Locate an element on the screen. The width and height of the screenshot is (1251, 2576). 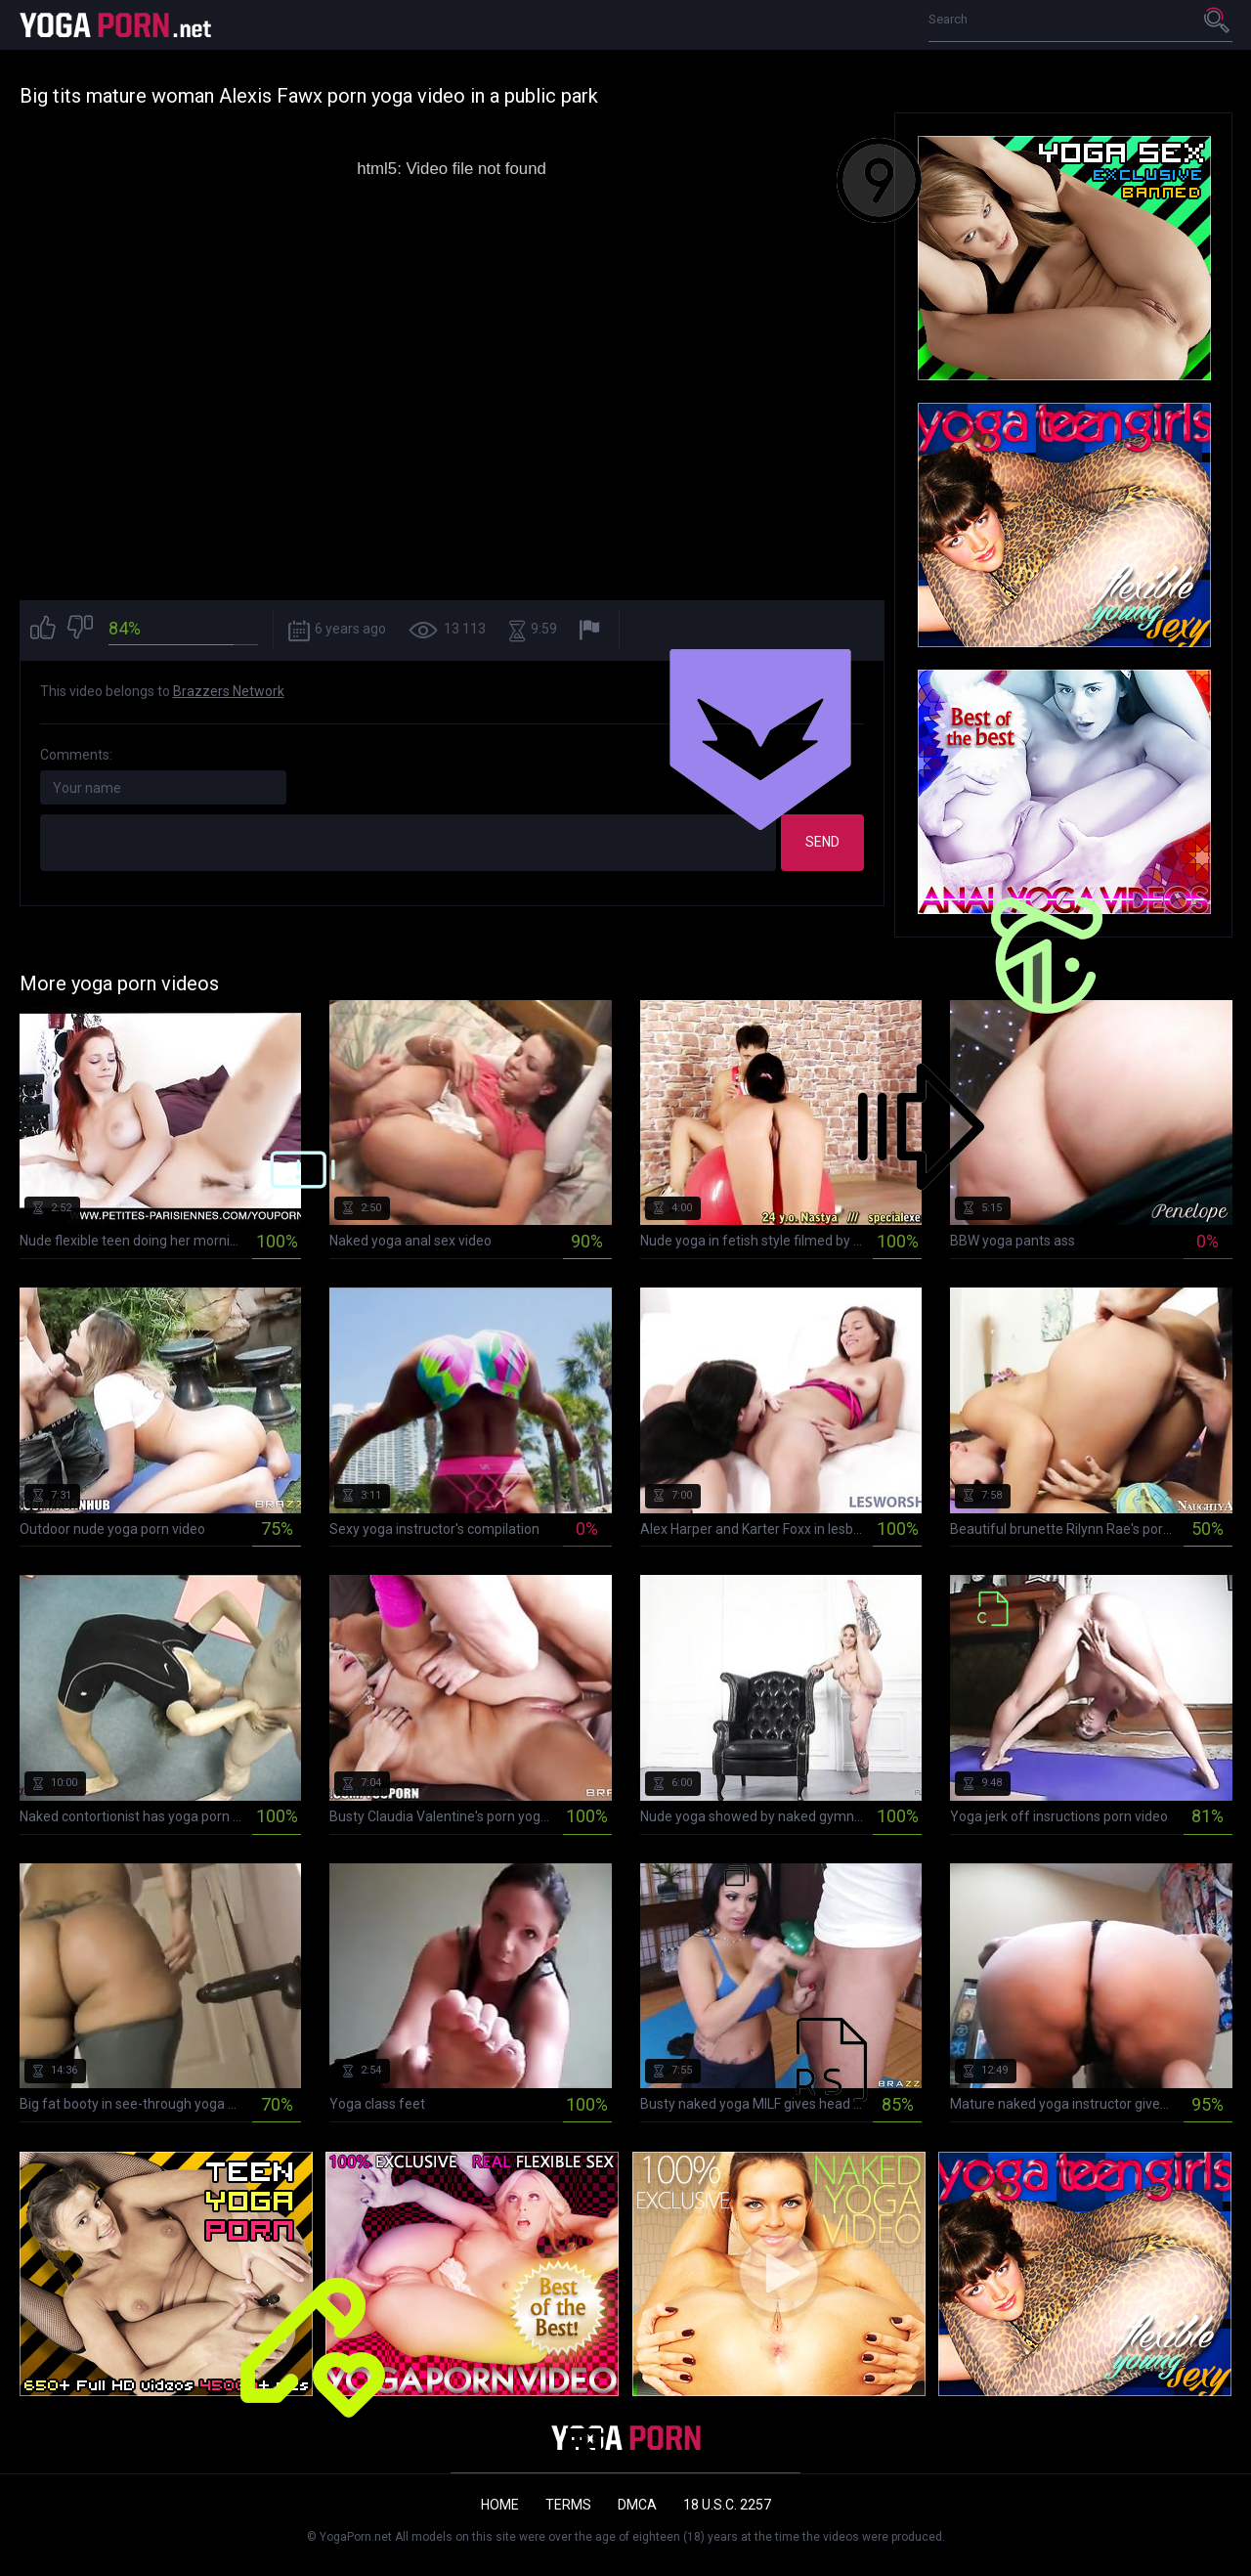
open calculator app is located at coordinates (583, 2446).